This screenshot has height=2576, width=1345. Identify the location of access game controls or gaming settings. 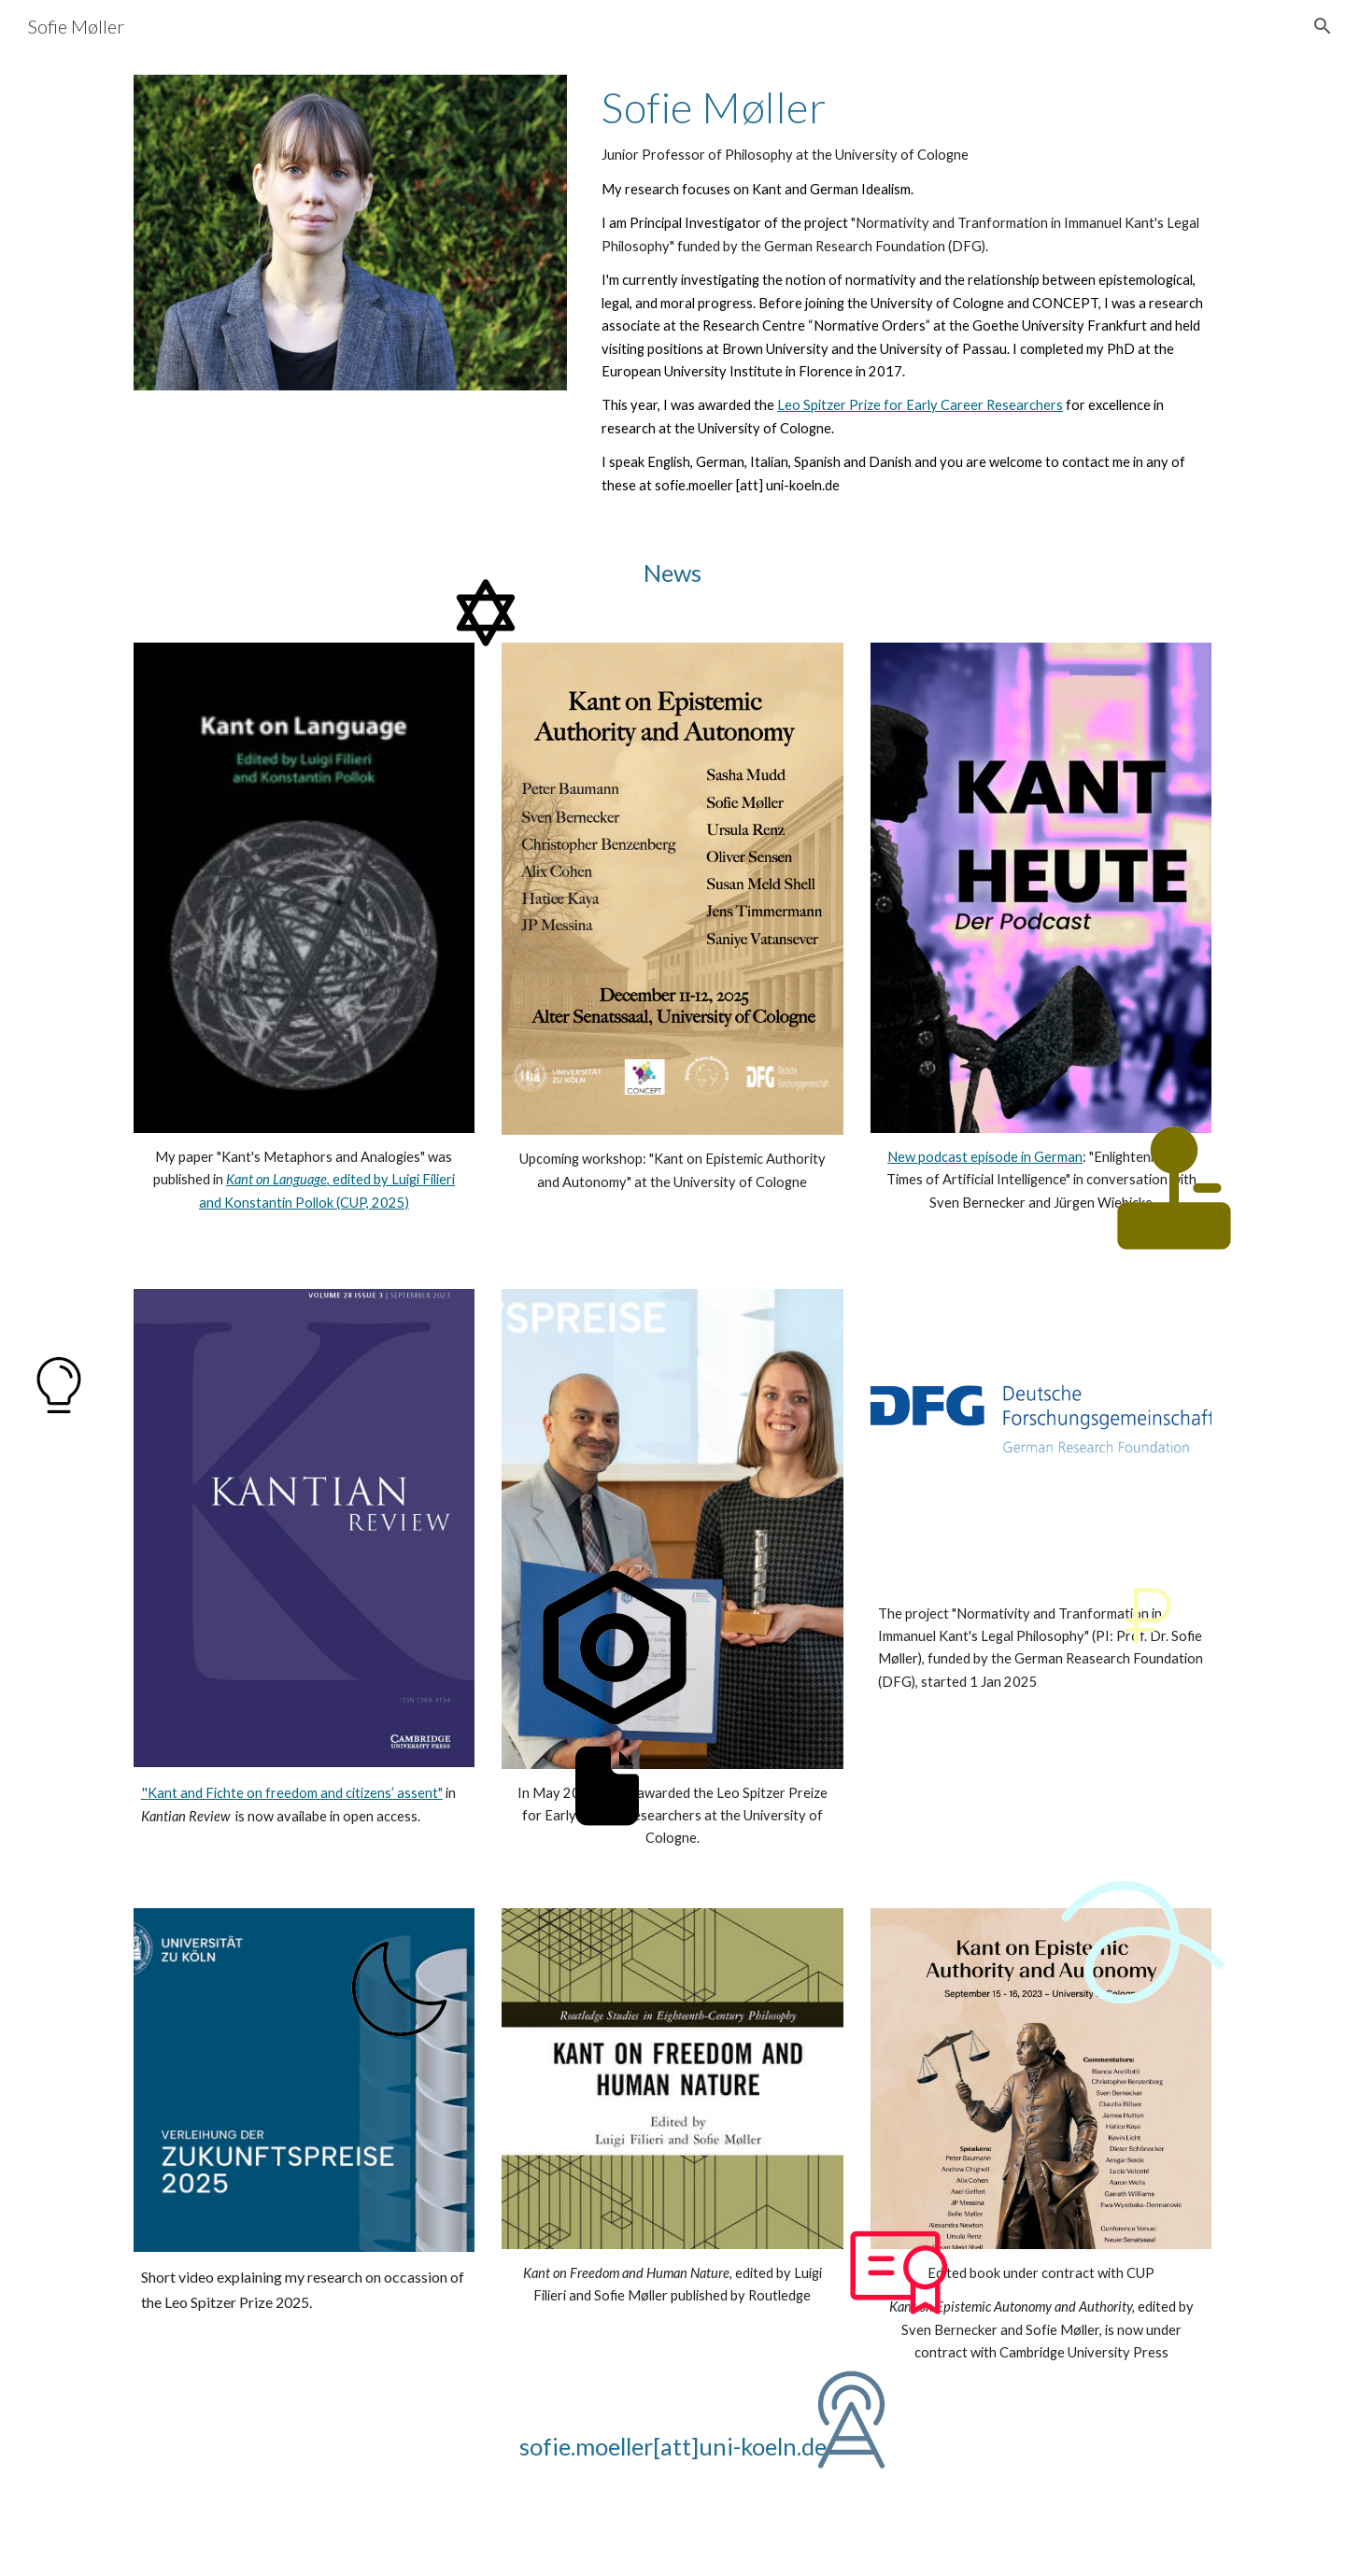
(1174, 1193).